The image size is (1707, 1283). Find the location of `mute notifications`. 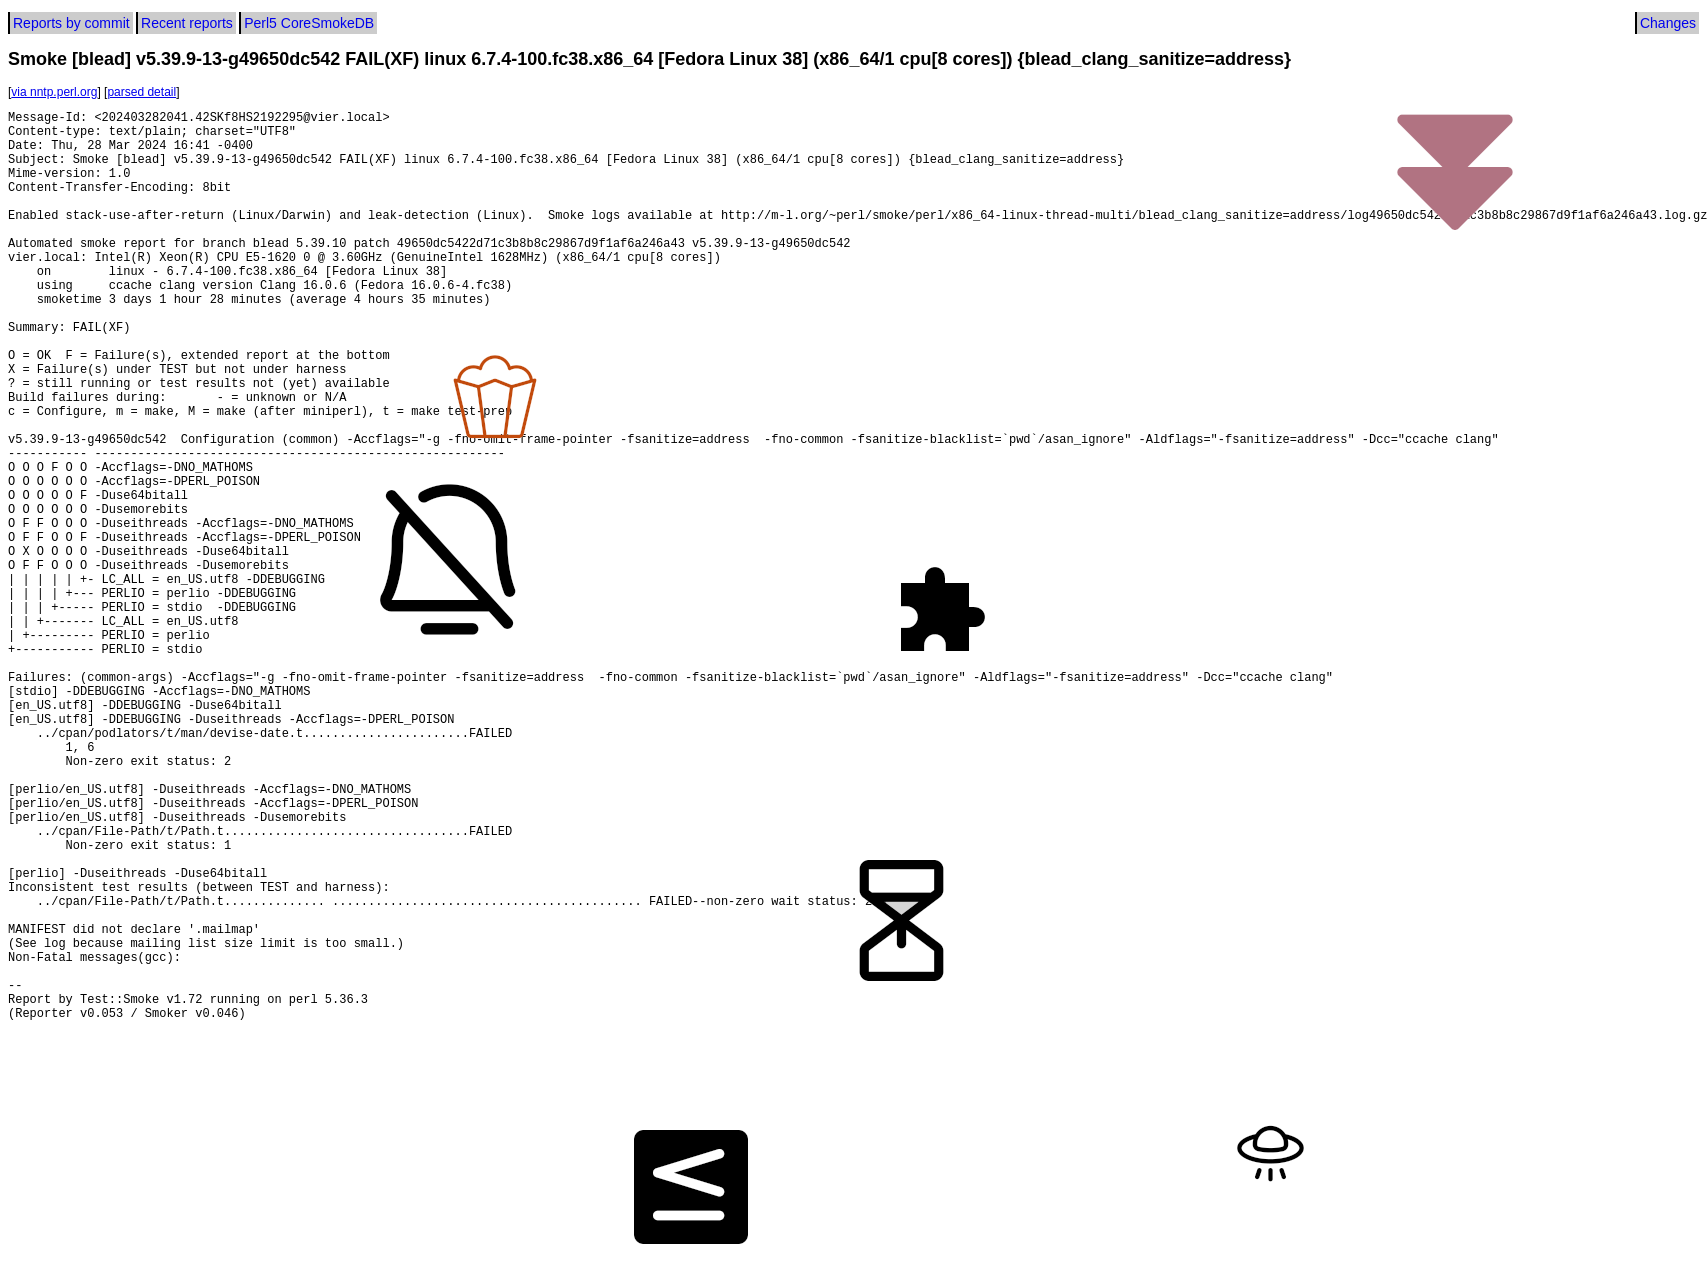

mute notifications is located at coordinates (449, 559).